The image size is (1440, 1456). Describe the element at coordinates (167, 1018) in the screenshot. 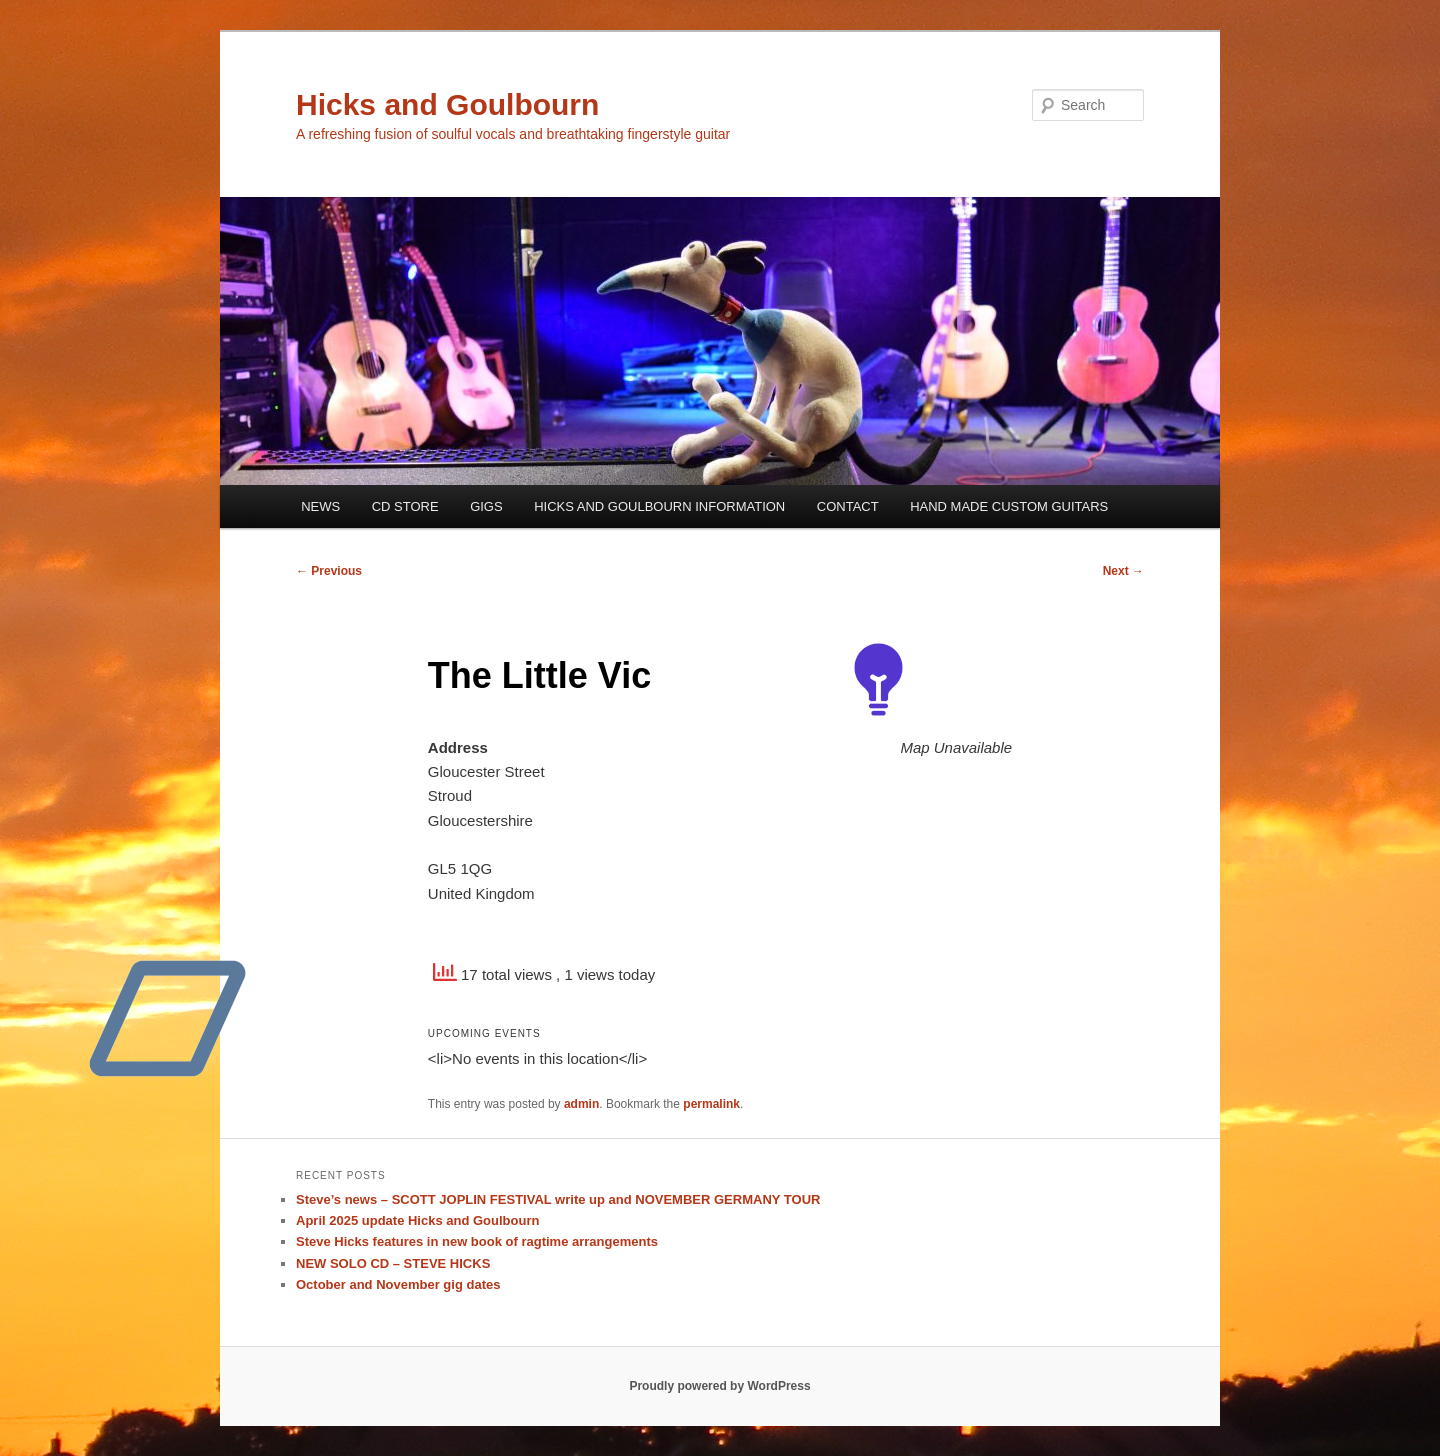

I see `select parallelogram shape tool` at that location.